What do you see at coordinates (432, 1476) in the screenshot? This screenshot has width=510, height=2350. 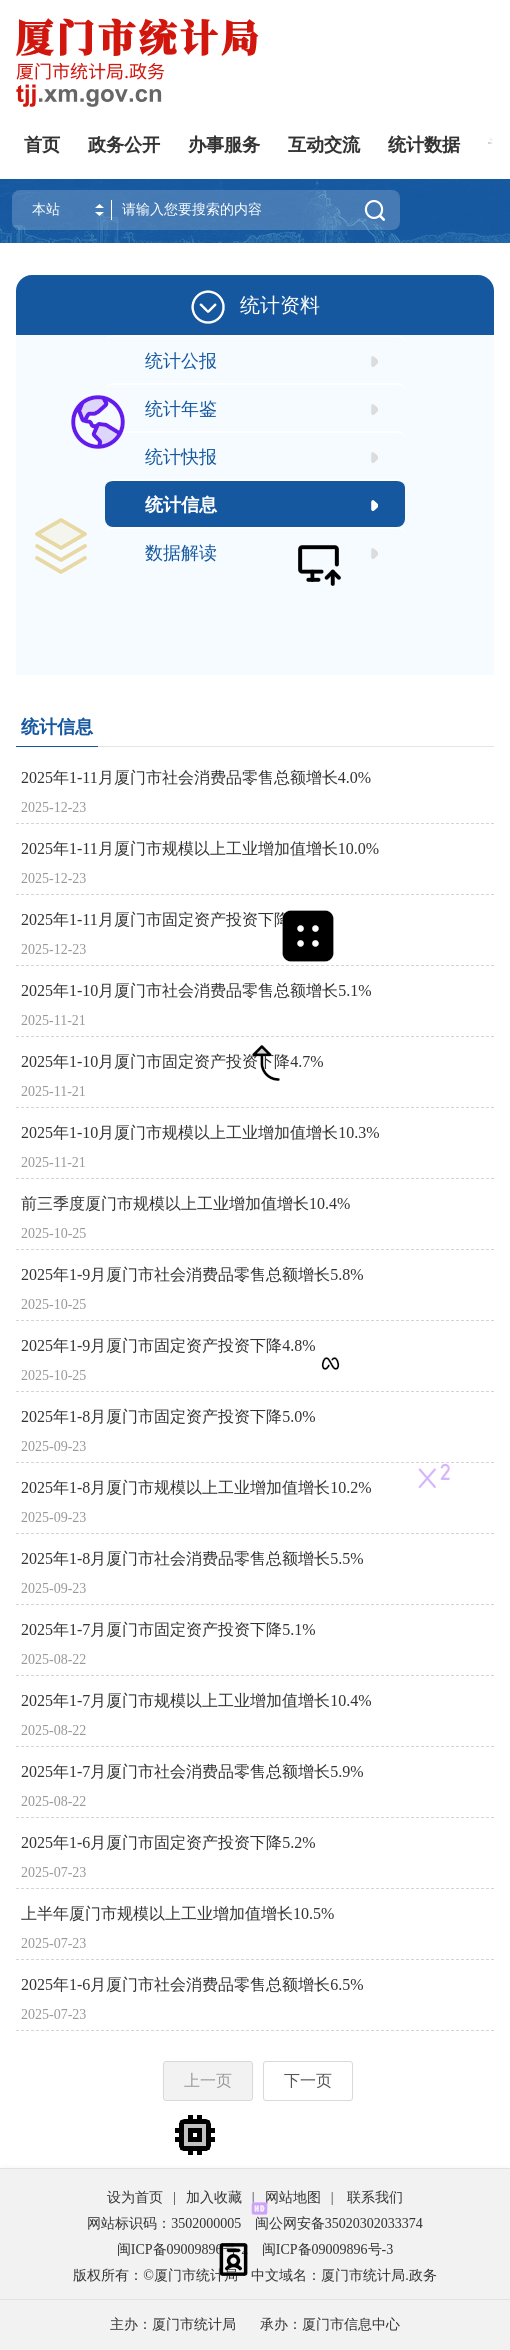 I see `apply superscript formatting to selected text` at bounding box center [432, 1476].